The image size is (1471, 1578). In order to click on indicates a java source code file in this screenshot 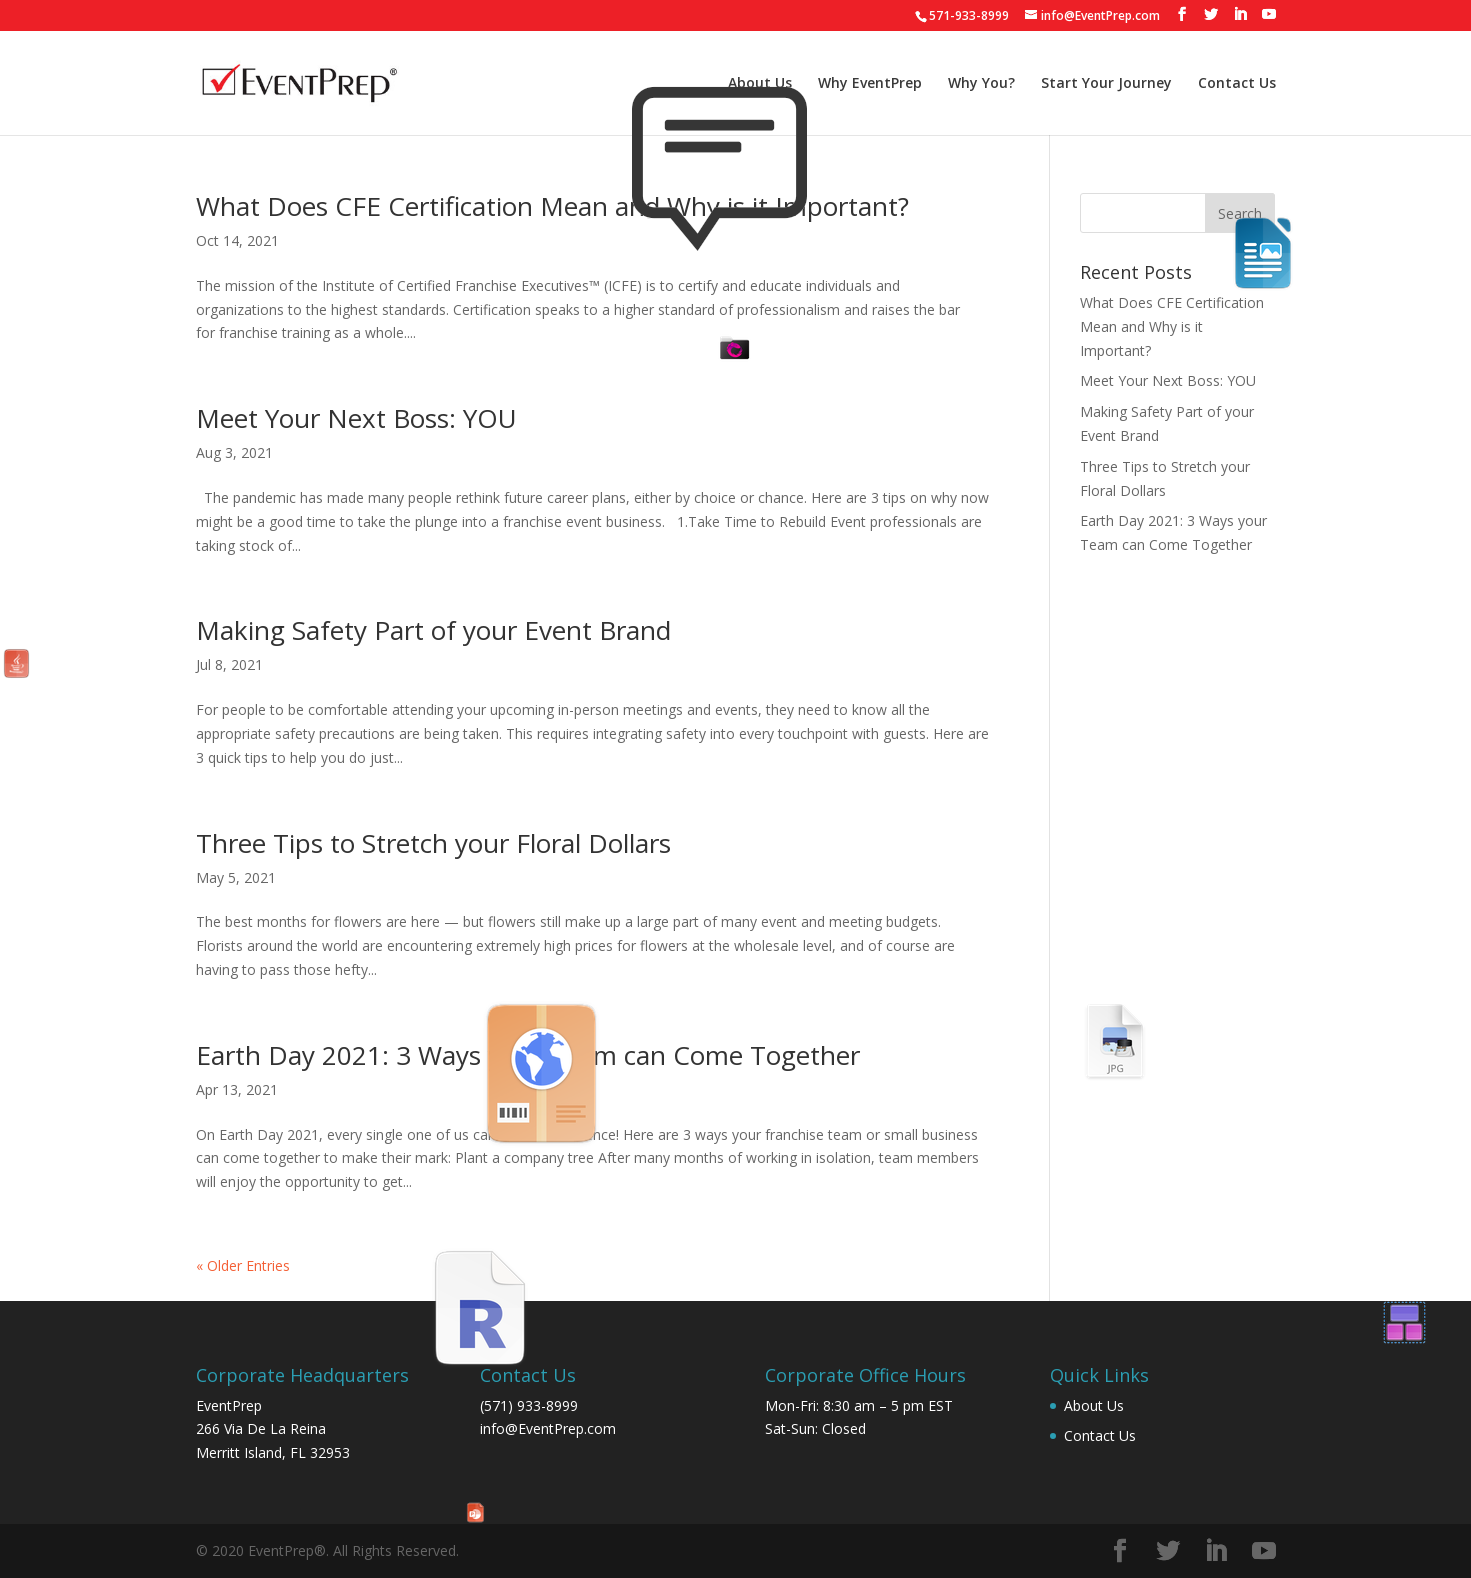, I will do `click(16, 663)`.